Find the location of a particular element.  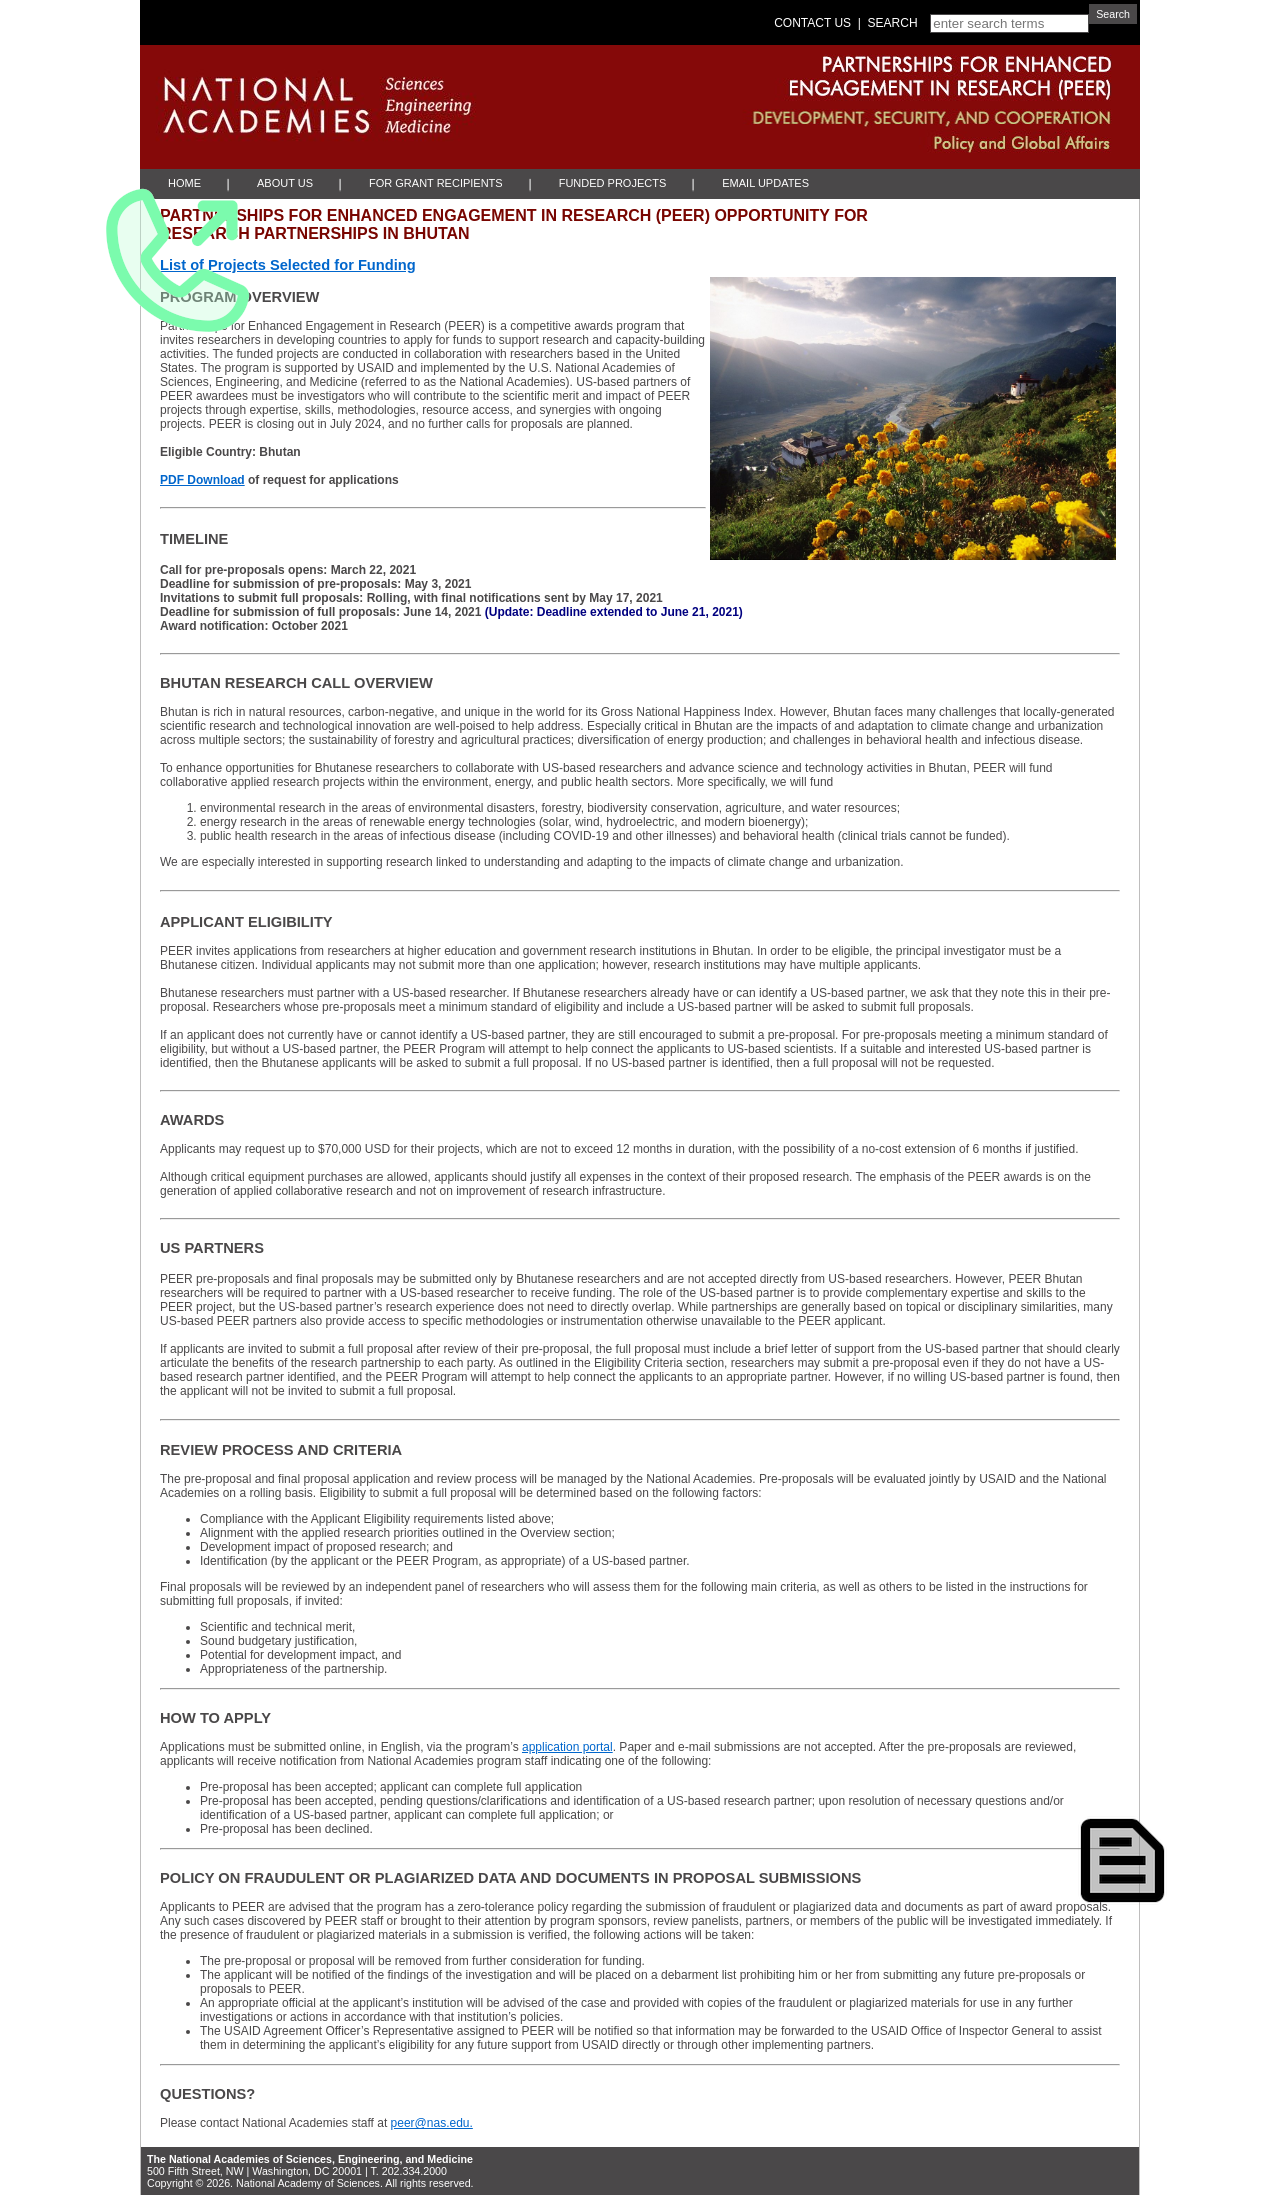

make an outgoing call is located at coordinates (180, 257).